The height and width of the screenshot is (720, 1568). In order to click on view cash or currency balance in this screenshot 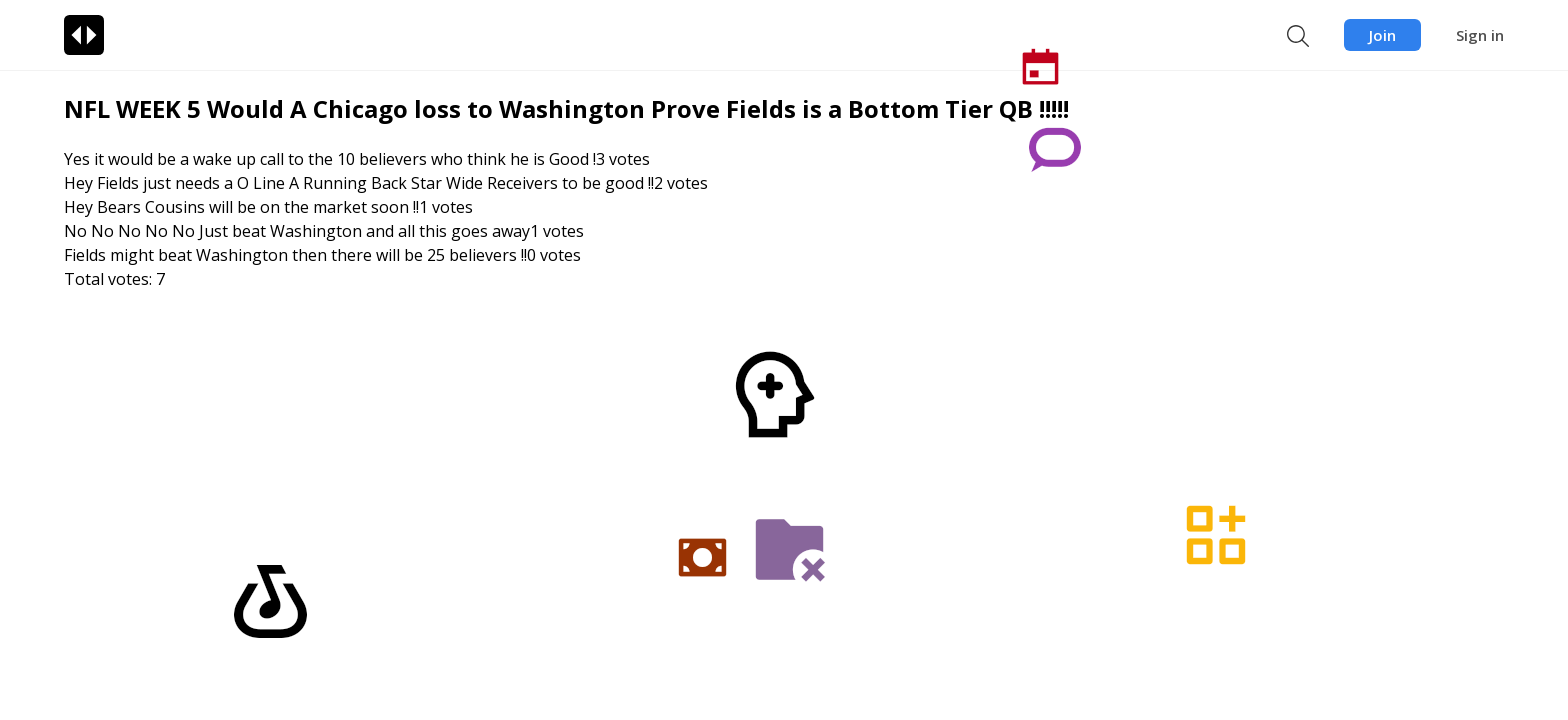, I will do `click(702, 557)`.